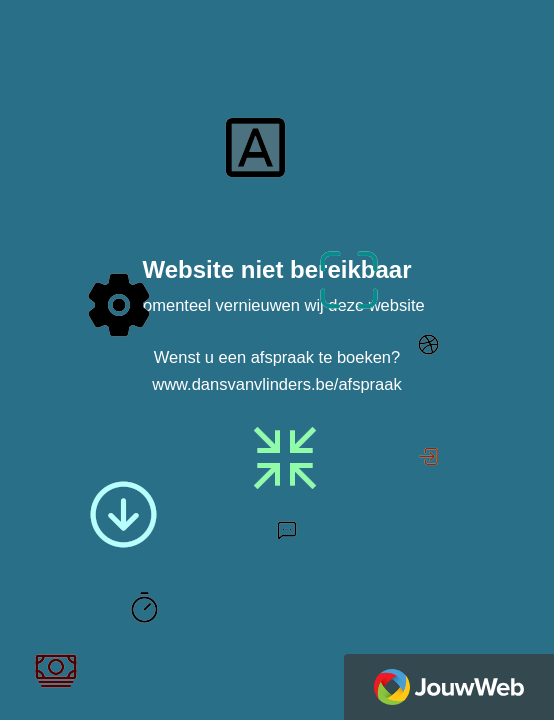 Image resolution: width=554 pixels, height=720 pixels. I want to click on set a countdown timer, so click(144, 608).